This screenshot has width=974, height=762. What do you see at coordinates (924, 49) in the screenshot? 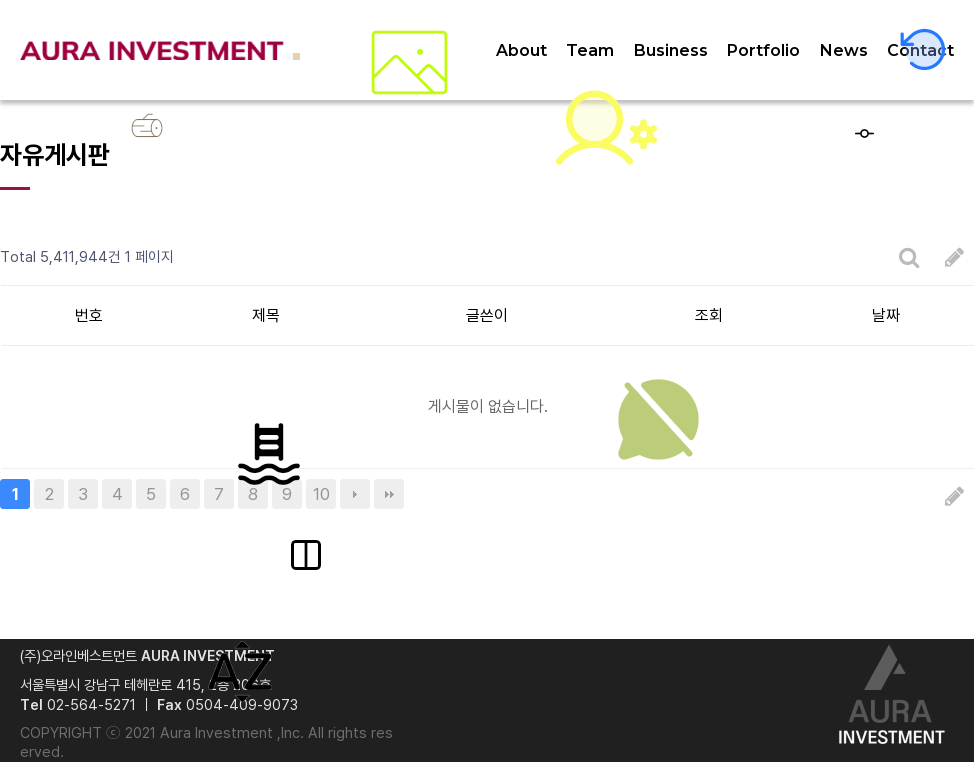
I see `undo last action` at bounding box center [924, 49].